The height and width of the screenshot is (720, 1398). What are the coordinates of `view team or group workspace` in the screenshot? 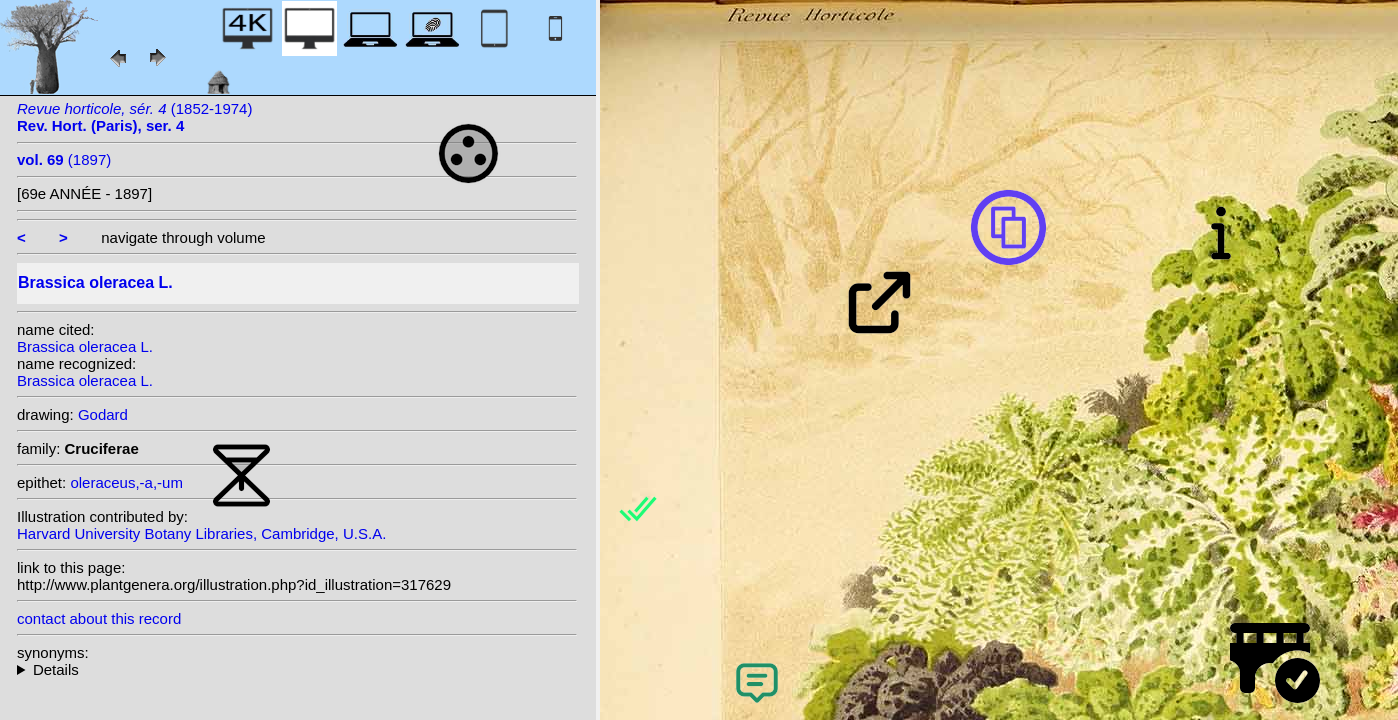 It's located at (468, 153).